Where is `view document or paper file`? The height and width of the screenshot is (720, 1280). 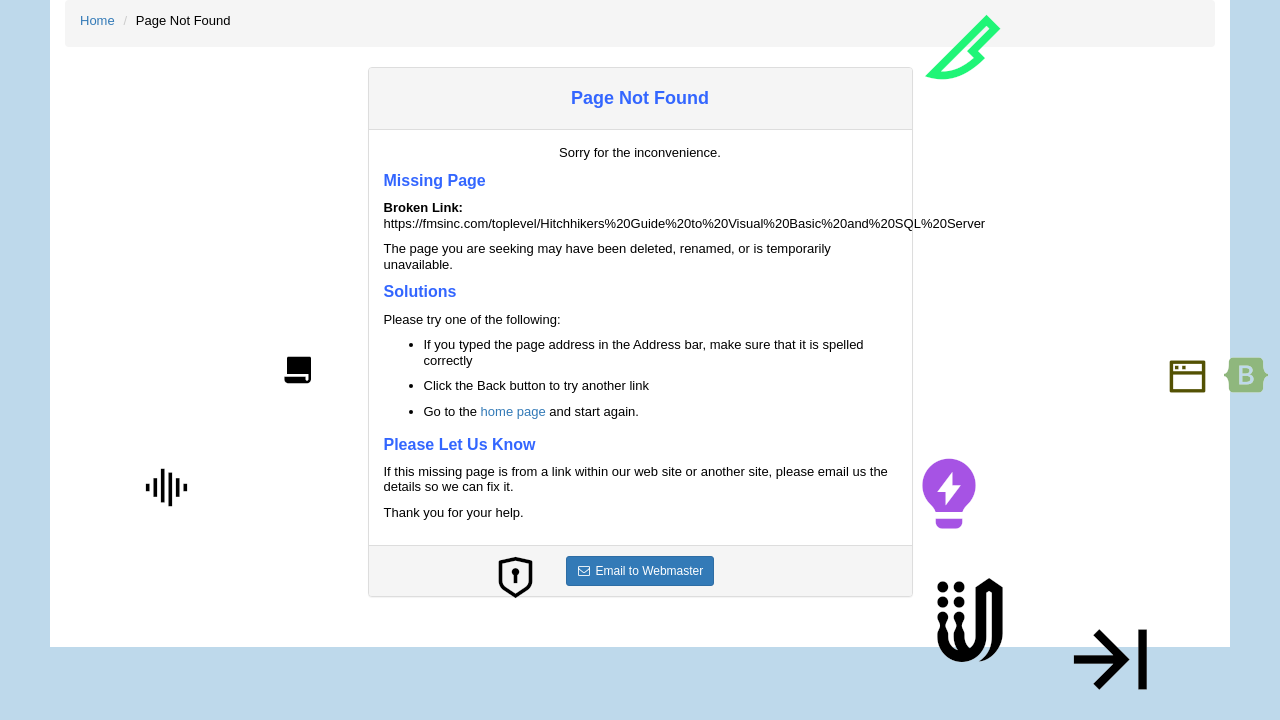 view document or paper file is located at coordinates (299, 370).